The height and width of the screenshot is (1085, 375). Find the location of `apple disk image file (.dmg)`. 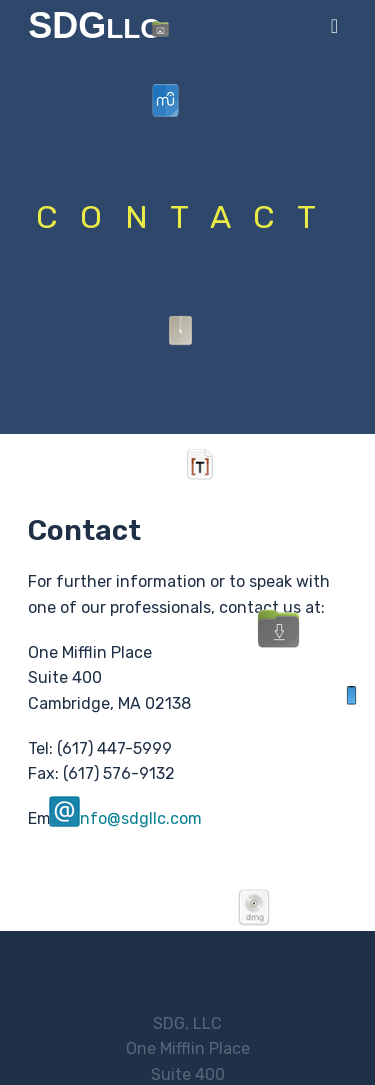

apple disk image file (.dmg) is located at coordinates (254, 907).